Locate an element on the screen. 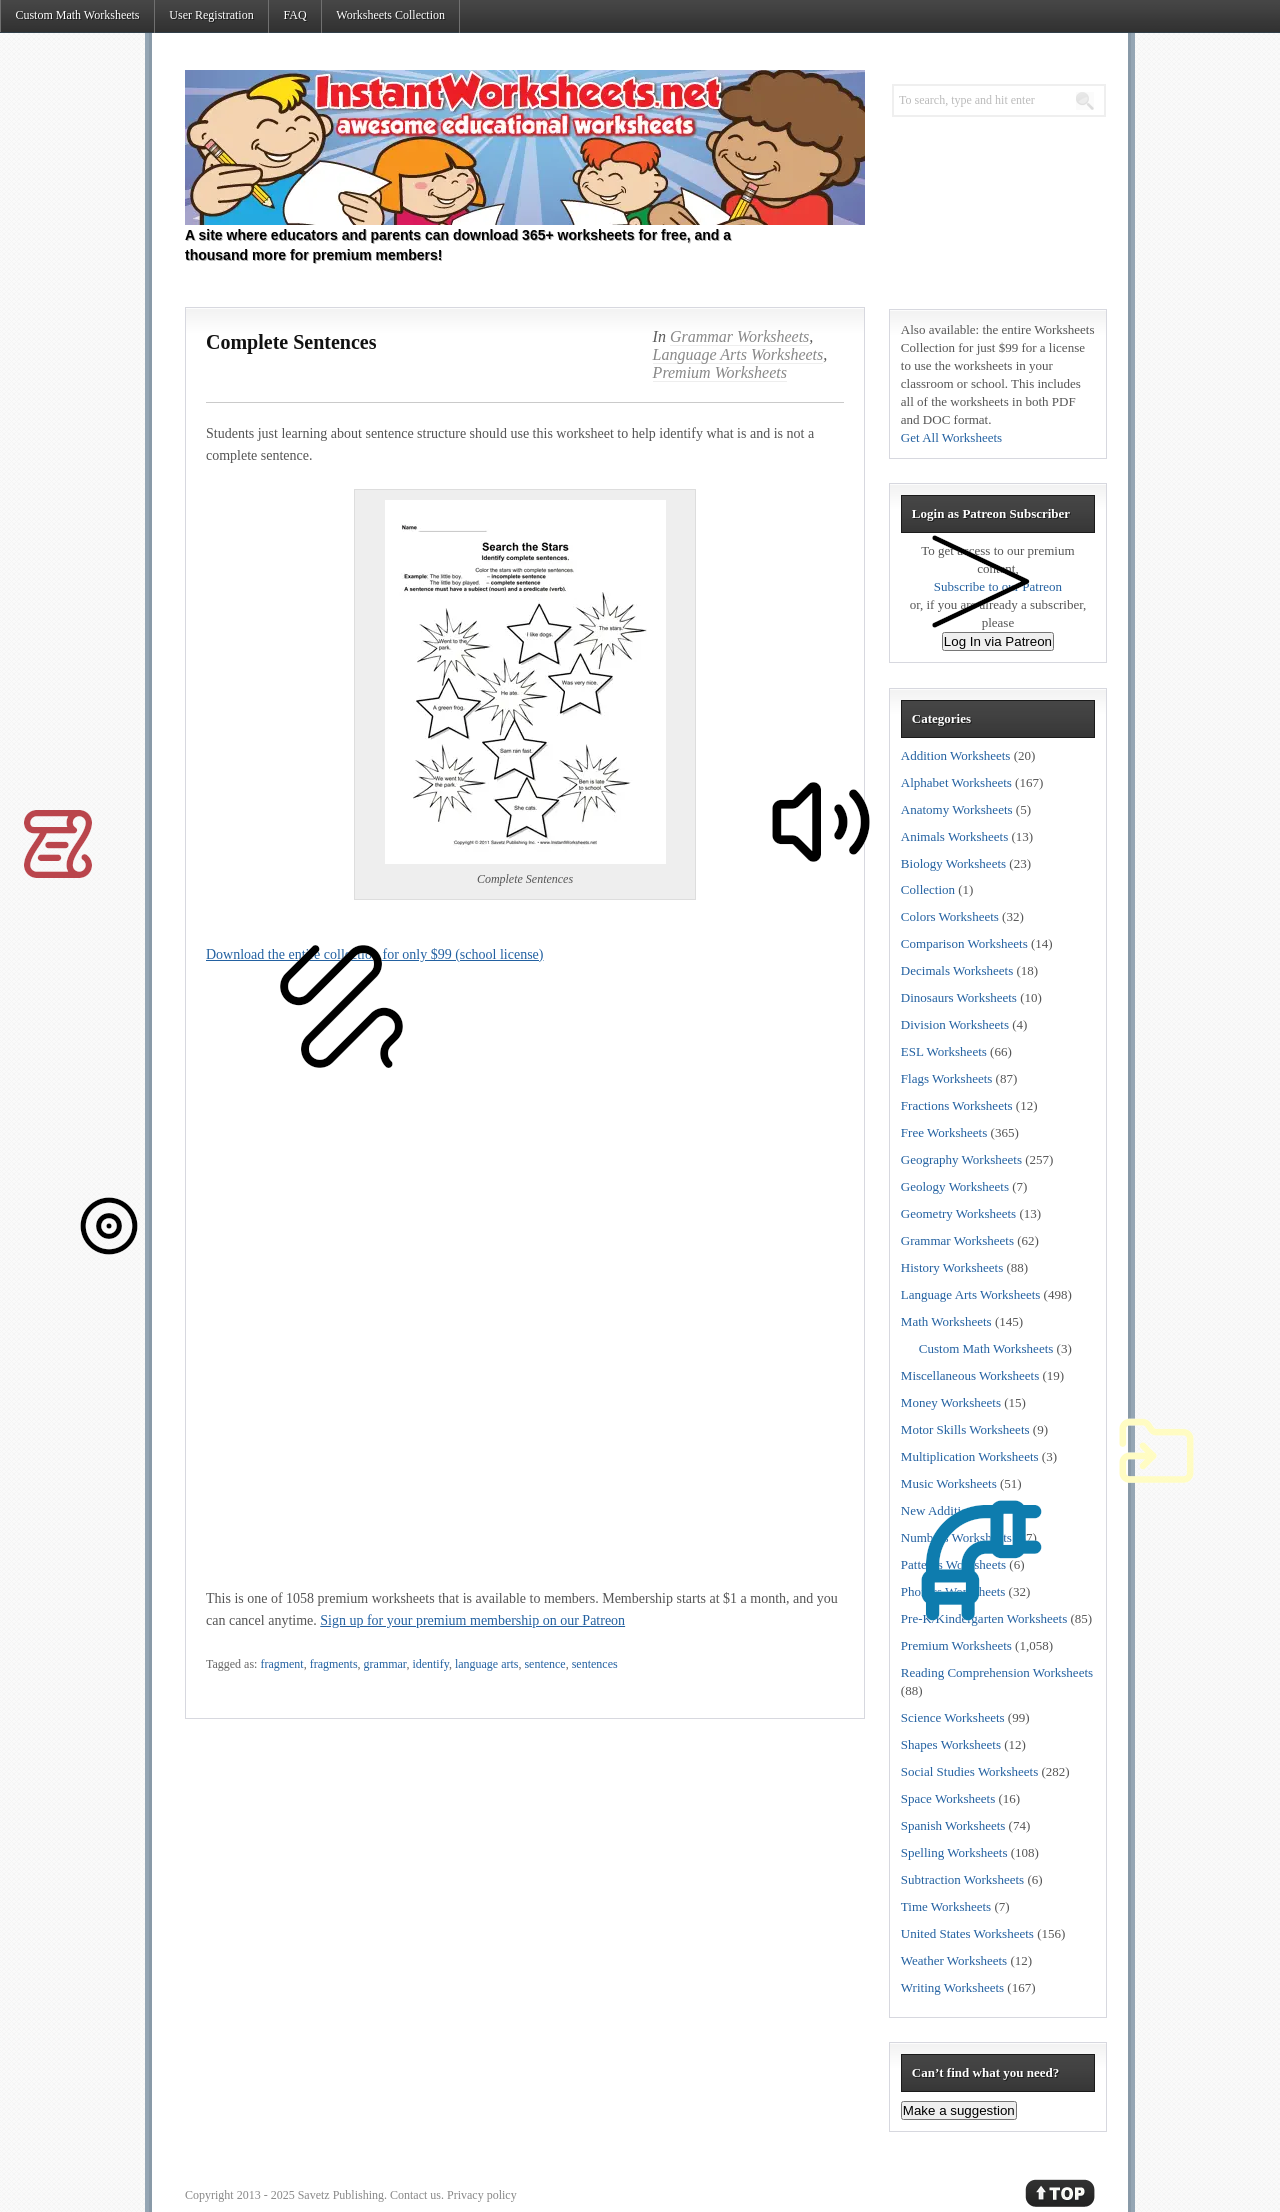 This screenshot has width=1280, height=2212. plumbing or pipe-related settings is located at coordinates (977, 1556).